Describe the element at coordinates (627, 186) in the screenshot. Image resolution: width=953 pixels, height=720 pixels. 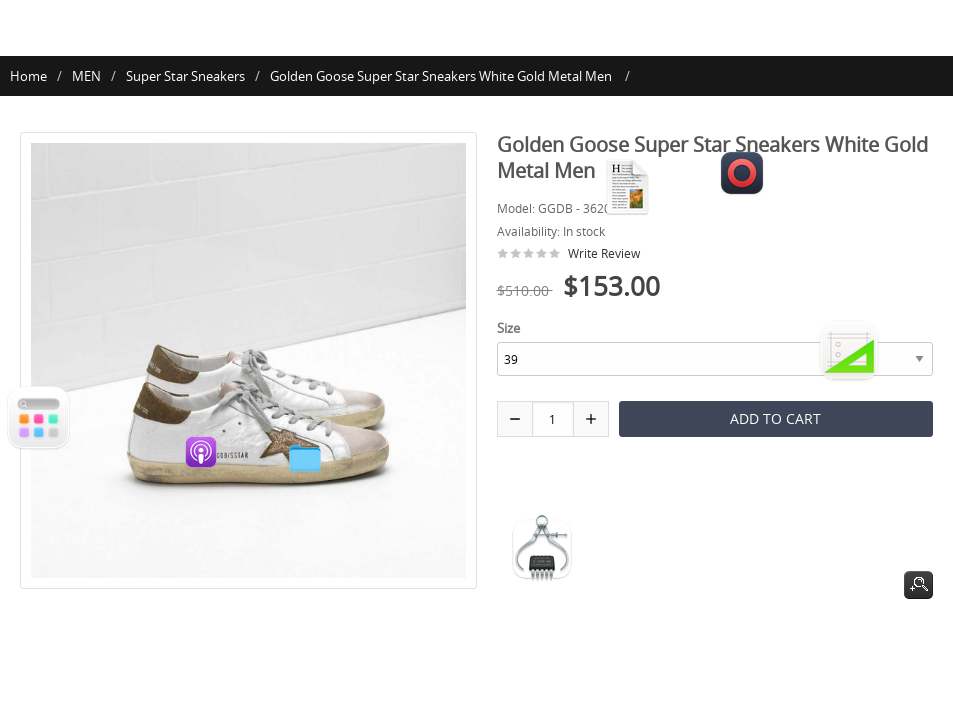
I see `open a document or text file` at that location.